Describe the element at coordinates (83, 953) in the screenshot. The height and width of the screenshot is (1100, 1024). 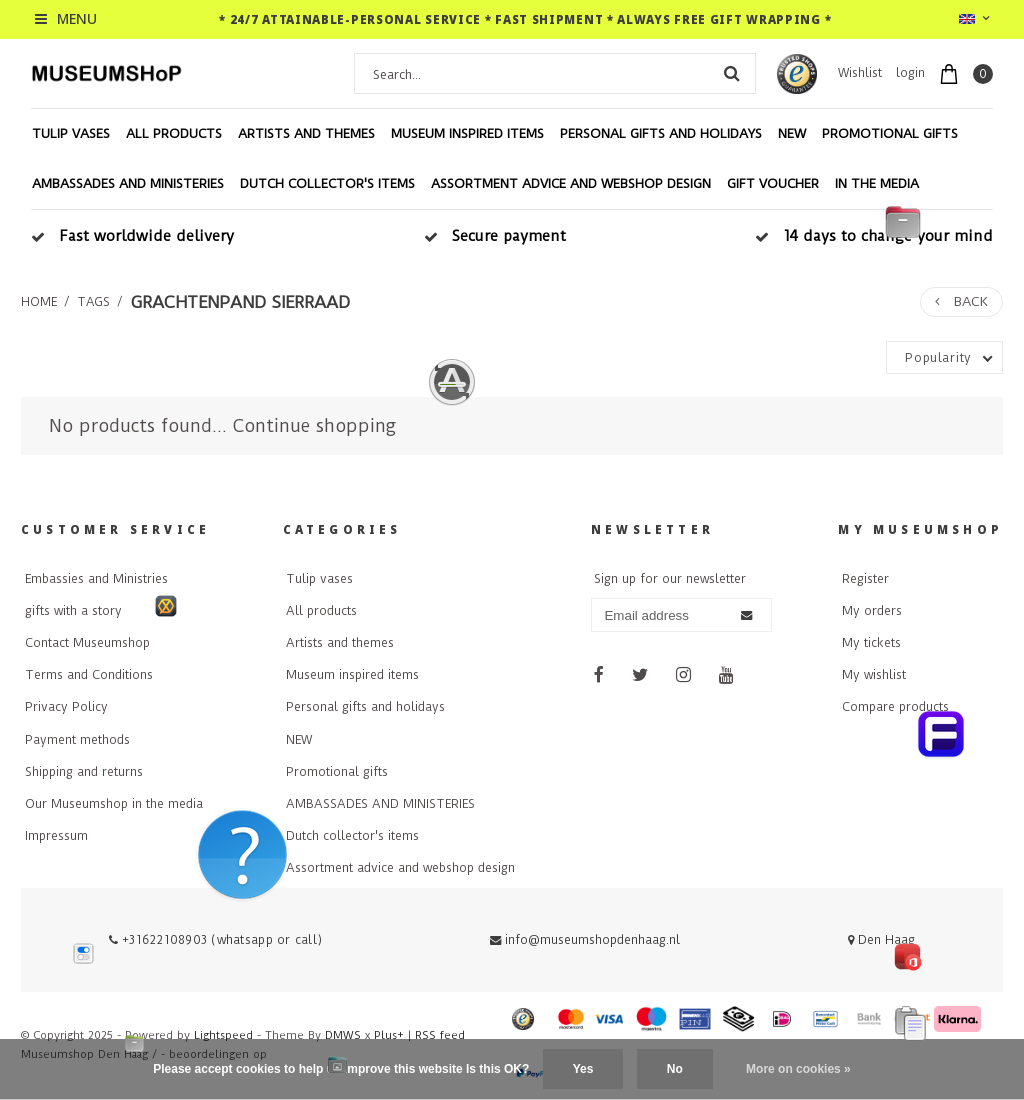
I see `open gnome tweaks application` at that location.